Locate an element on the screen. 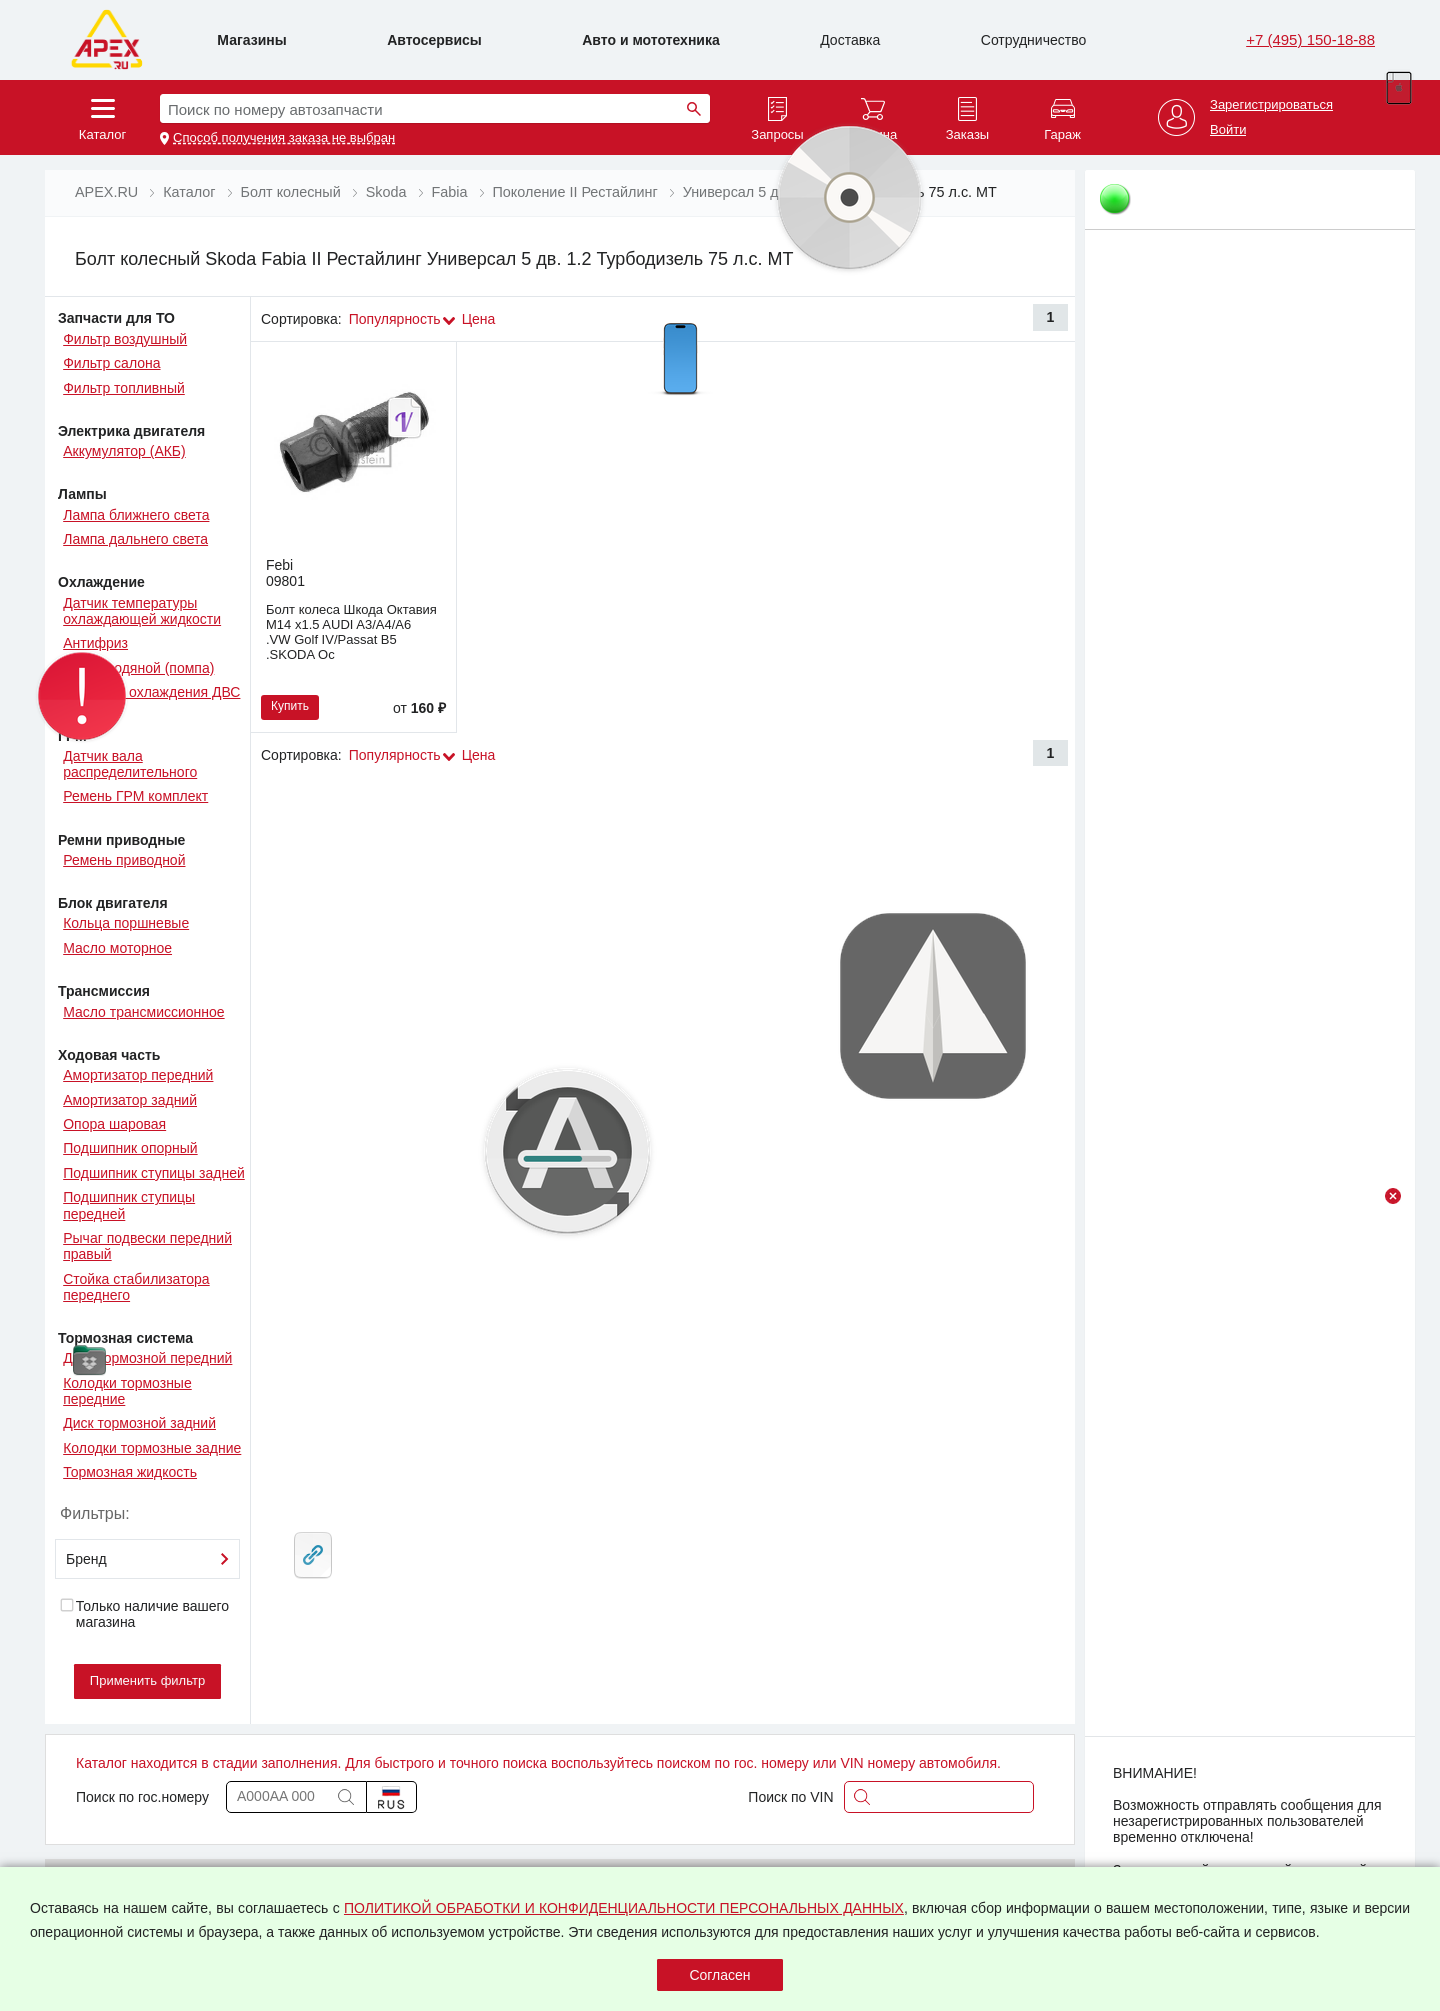 This screenshot has height=2011, width=1440. open your dropbox synced folder is located at coordinates (89, 1359).